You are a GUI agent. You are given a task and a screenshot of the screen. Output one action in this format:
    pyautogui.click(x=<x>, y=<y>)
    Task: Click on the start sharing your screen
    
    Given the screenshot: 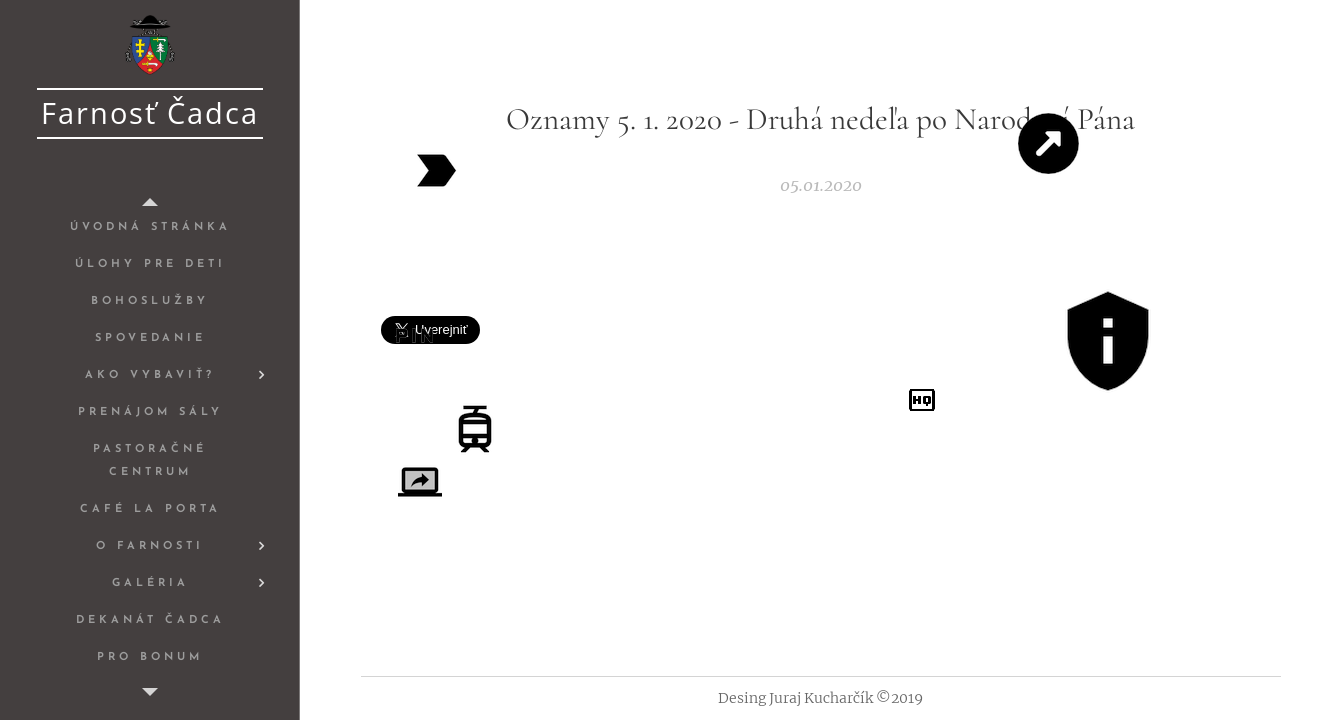 What is the action you would take?
    pyautogui.click(x=420, y=482)
    